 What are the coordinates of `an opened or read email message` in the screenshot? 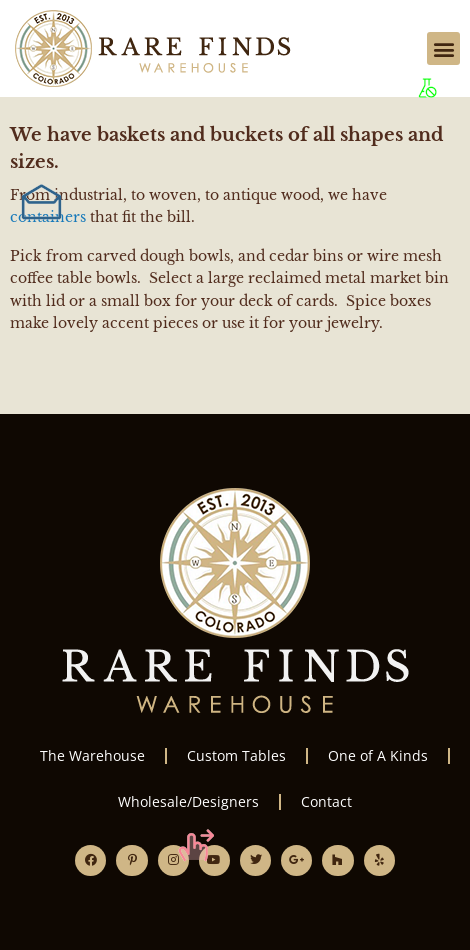 It's located at (41, 202).